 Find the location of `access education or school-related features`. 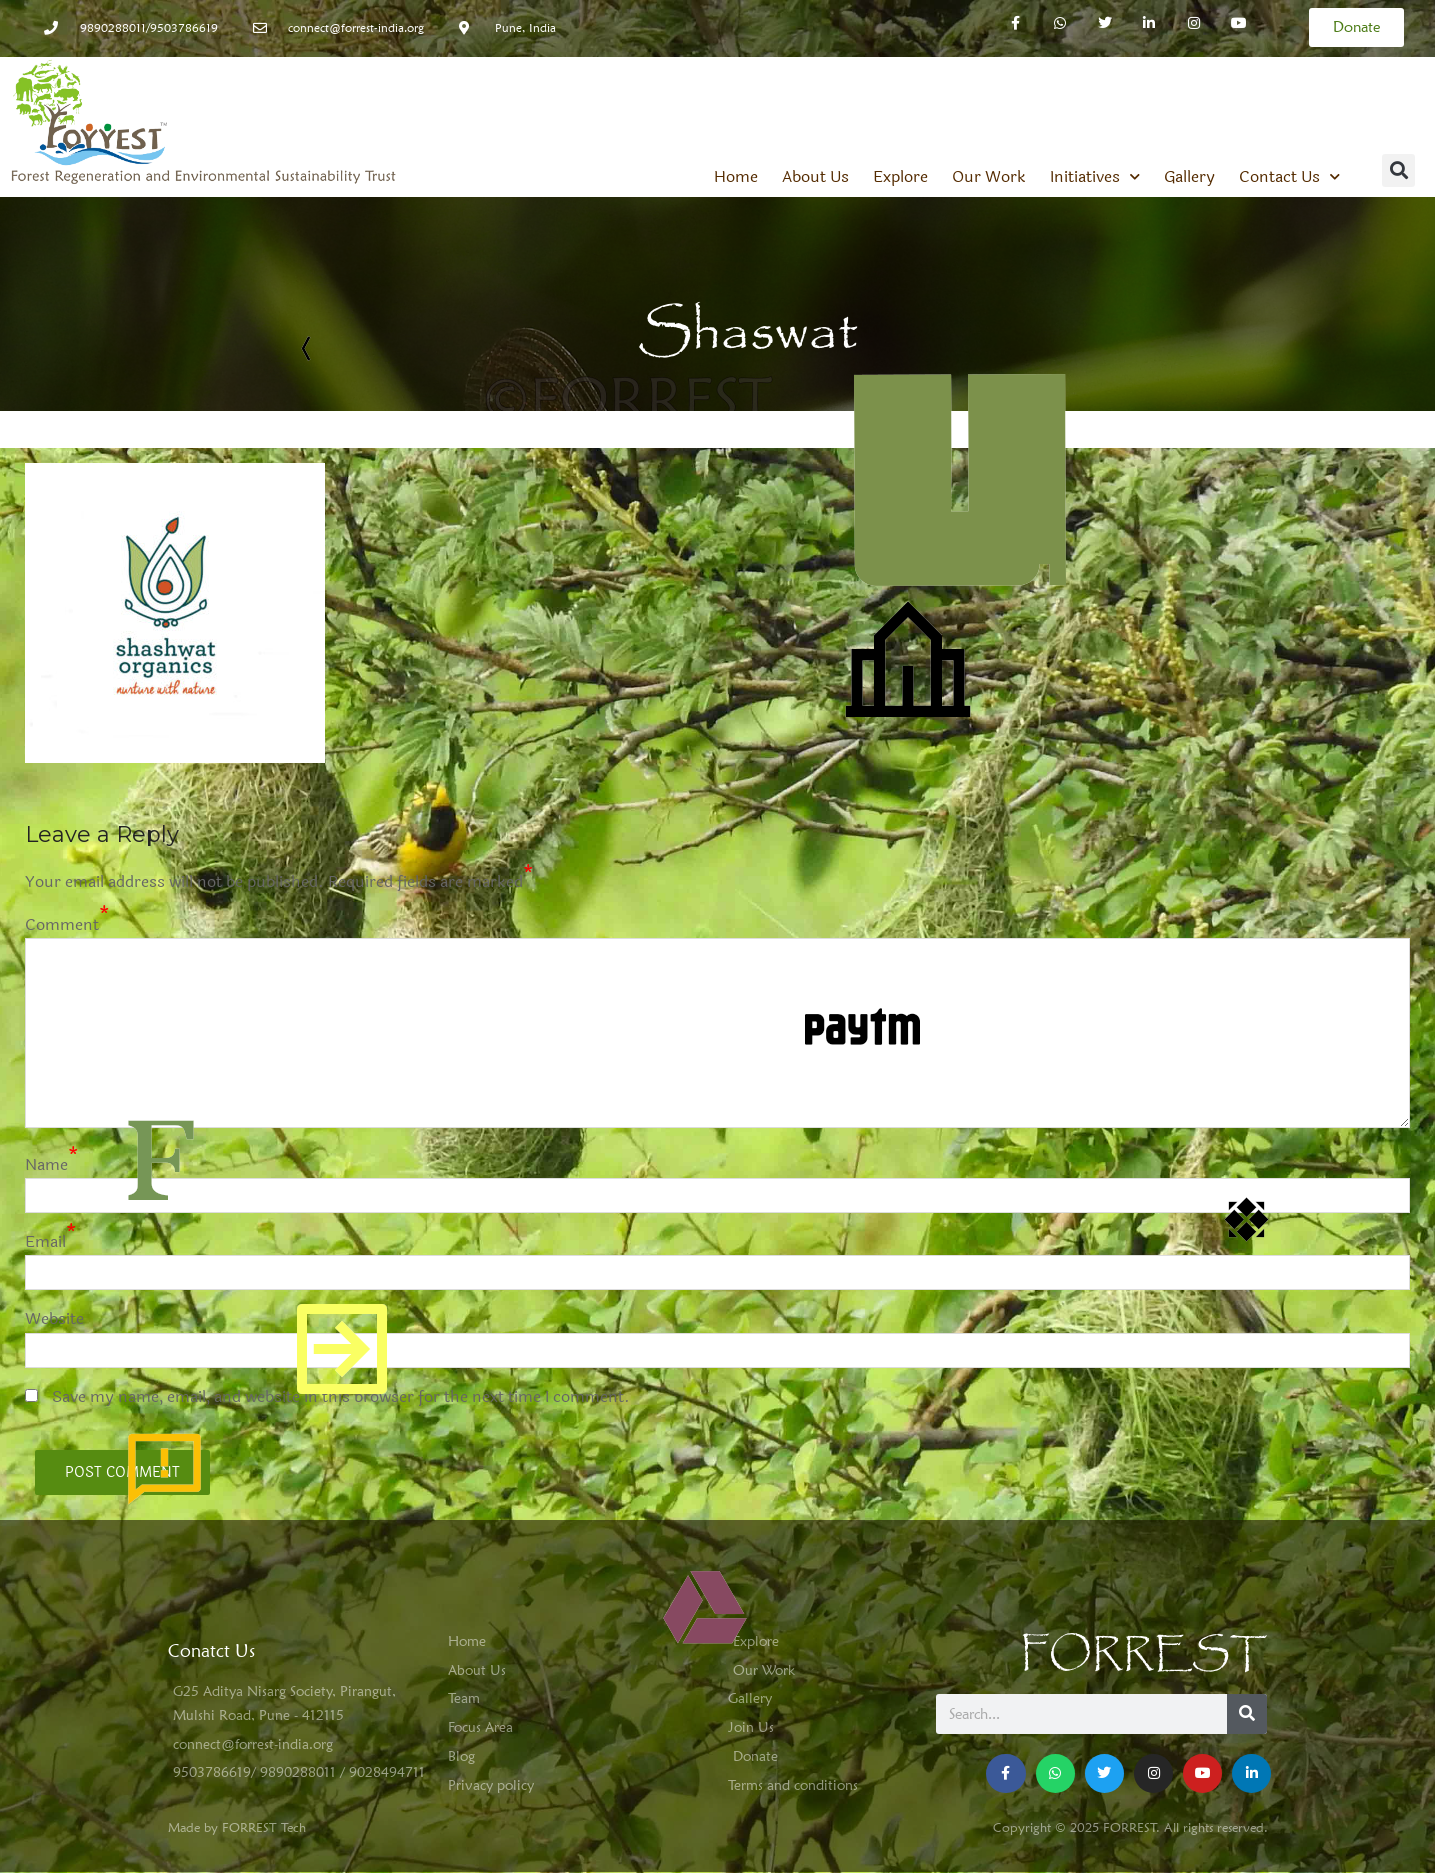

access education or school-related features is located at coordinates (908, 666).